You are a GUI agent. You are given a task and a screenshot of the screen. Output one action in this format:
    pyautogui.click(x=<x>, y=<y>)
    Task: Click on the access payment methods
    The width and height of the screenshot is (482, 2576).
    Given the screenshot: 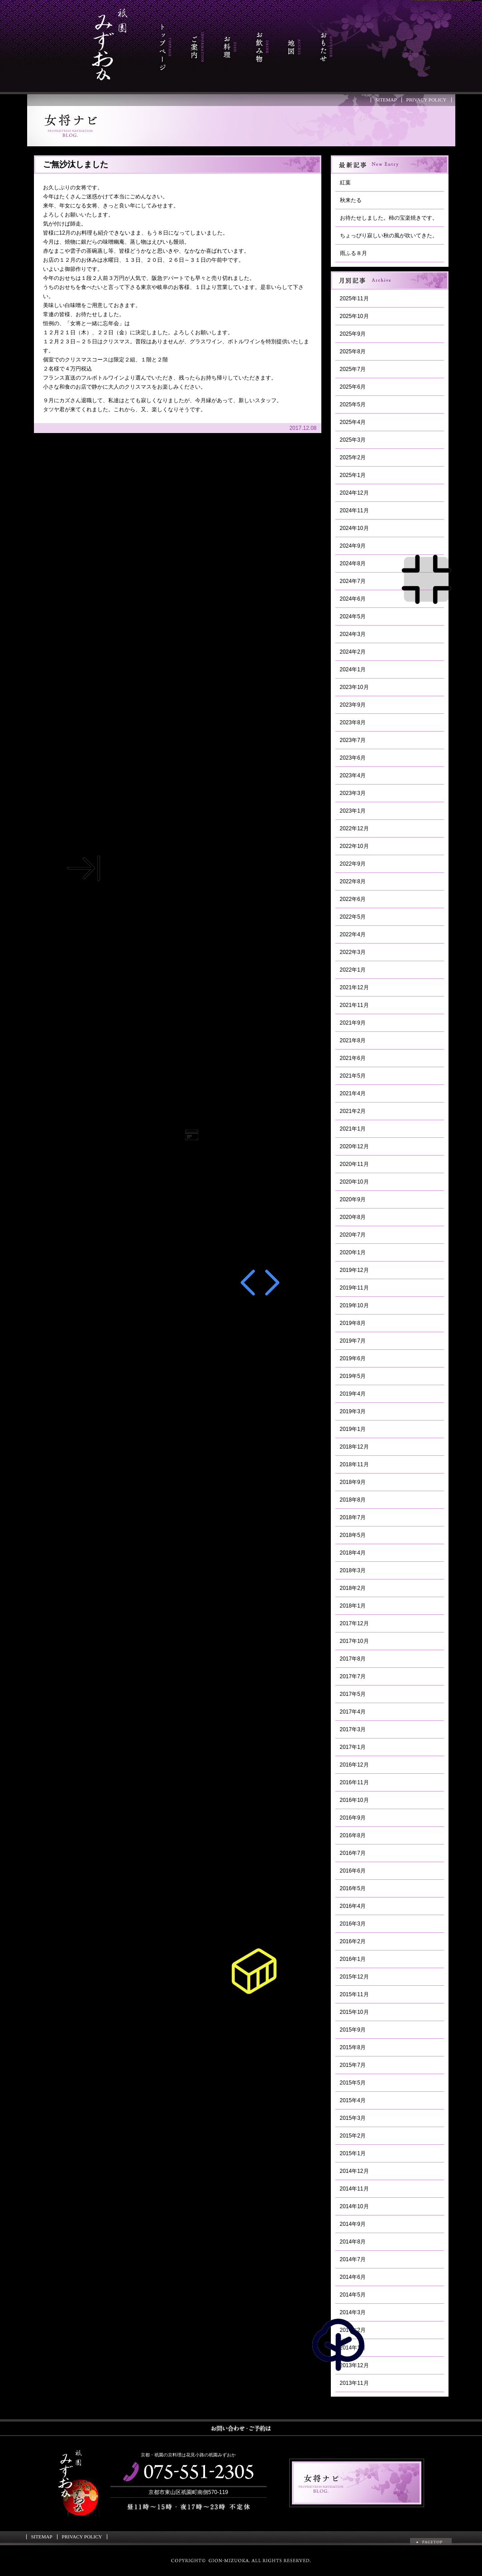 What is the action you would take?
    pyautogui.click(x=191, y=1135)
    